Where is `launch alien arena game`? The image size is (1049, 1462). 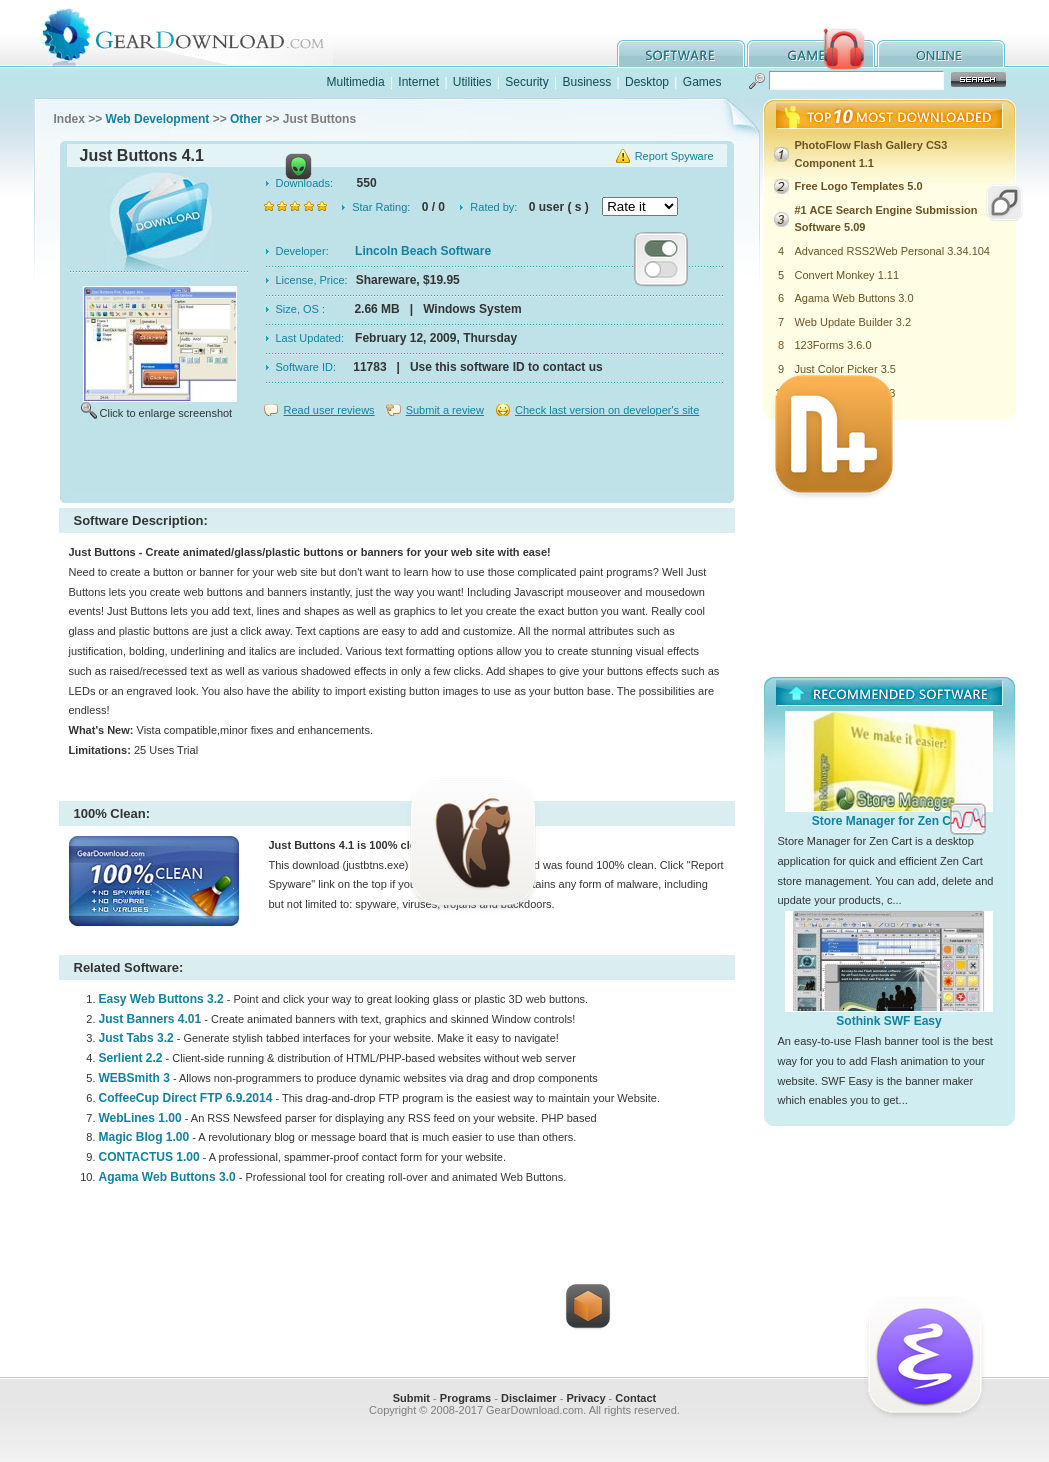
launch alien arena game is located at coordinates (298, 166).